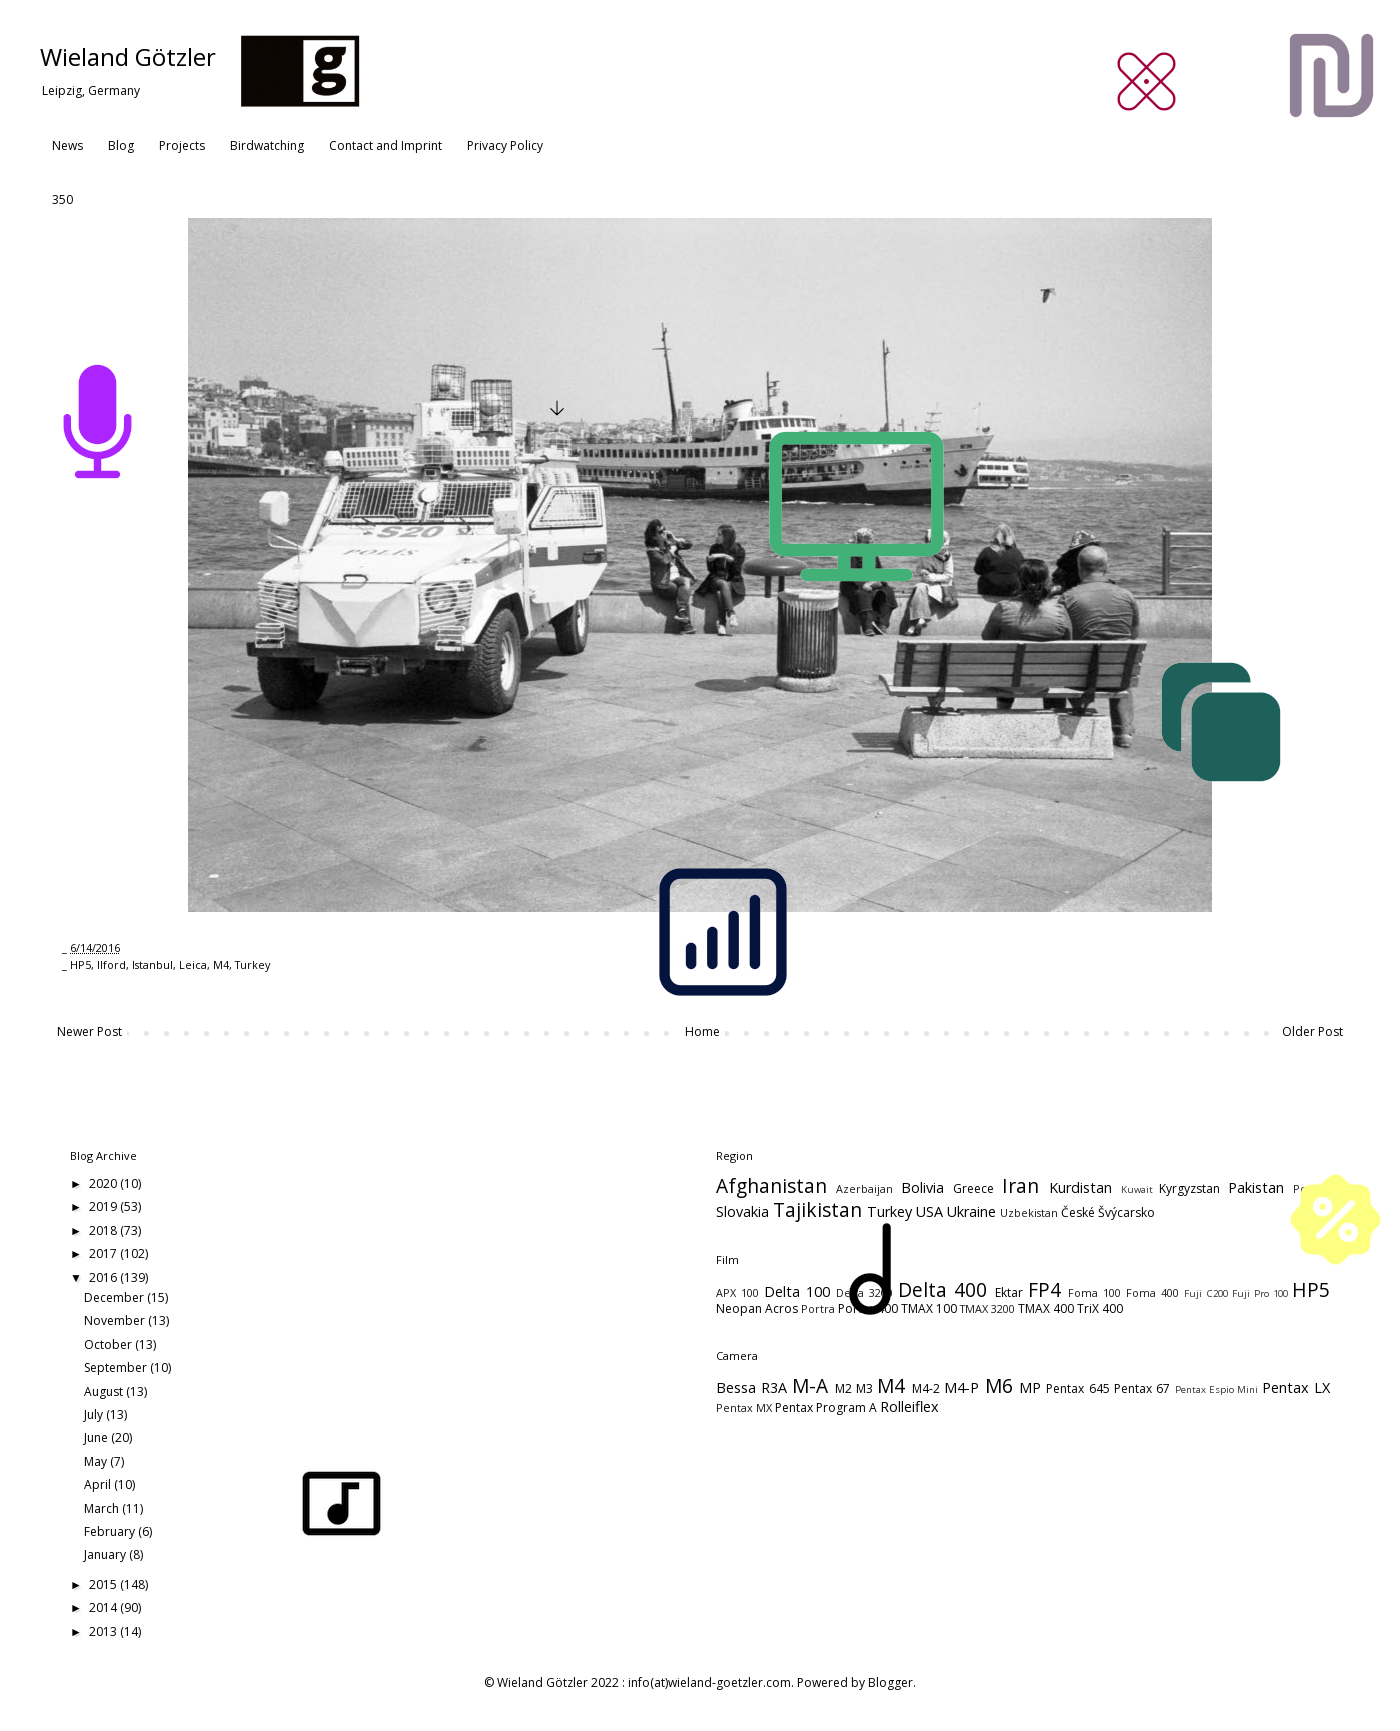  I want to click on copy to clipboard, so click(1221, 722).